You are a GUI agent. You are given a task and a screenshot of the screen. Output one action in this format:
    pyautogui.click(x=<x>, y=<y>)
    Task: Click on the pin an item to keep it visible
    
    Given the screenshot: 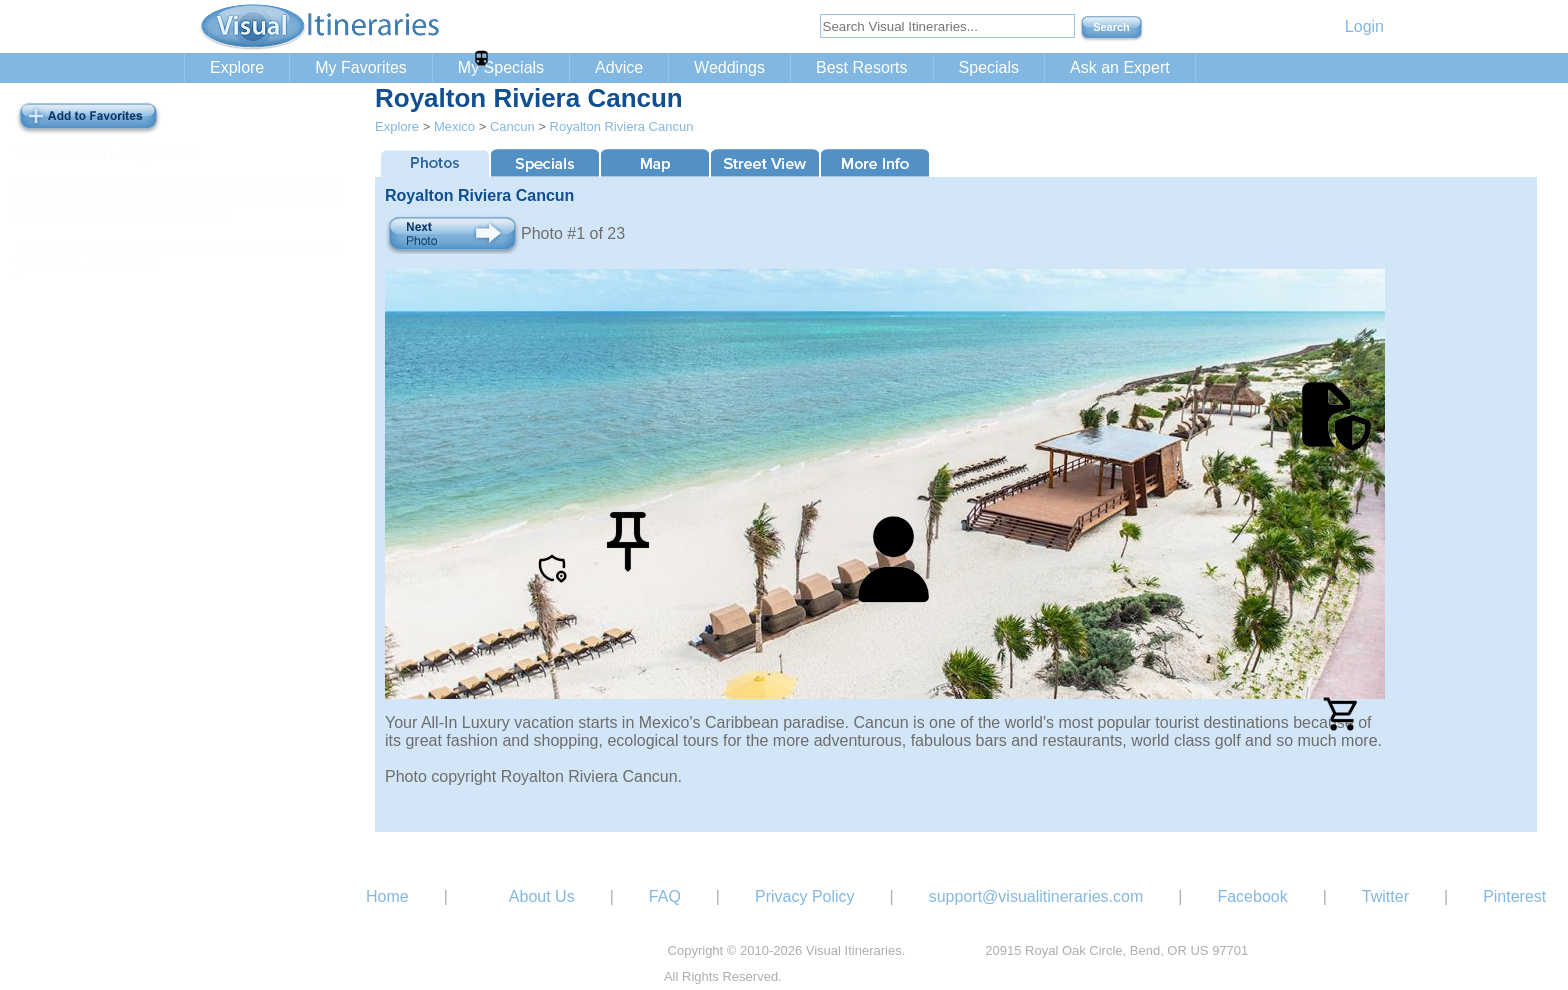 What is the action you would take?
    pyautogui.click(x=628, y=542)
    